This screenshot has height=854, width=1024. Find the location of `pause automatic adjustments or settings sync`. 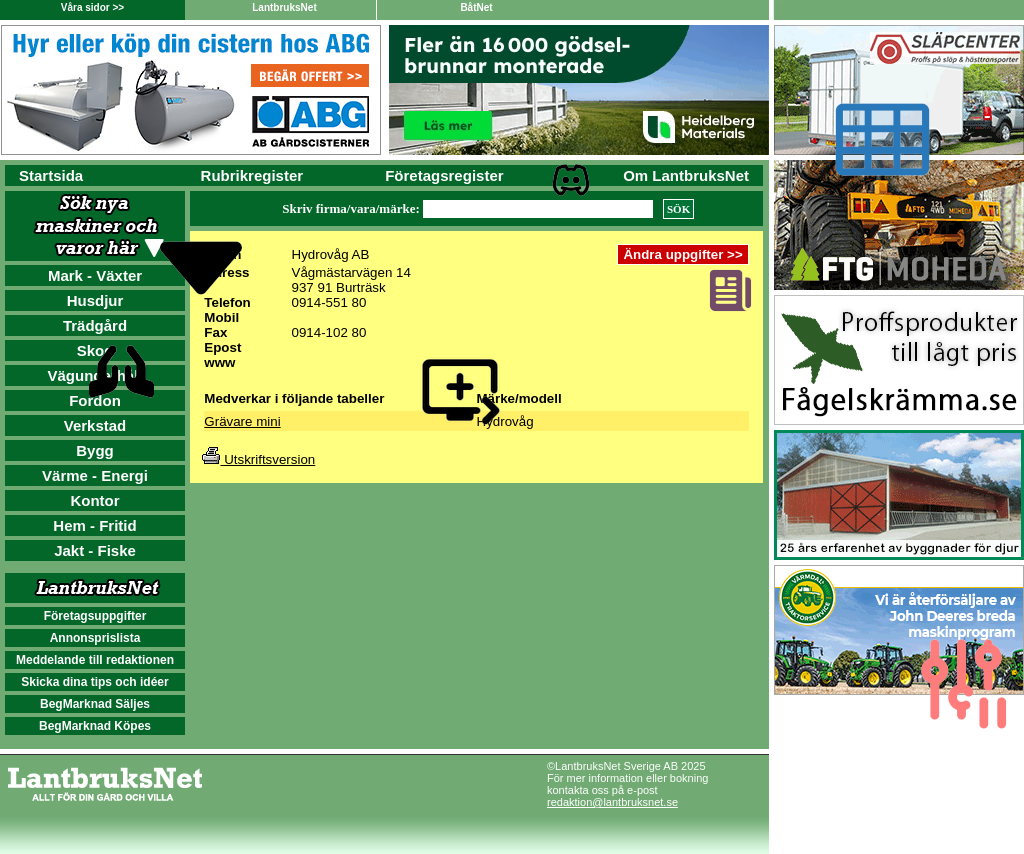

pause automatic adjustments or settings sync is located at coordinates (961, 679).